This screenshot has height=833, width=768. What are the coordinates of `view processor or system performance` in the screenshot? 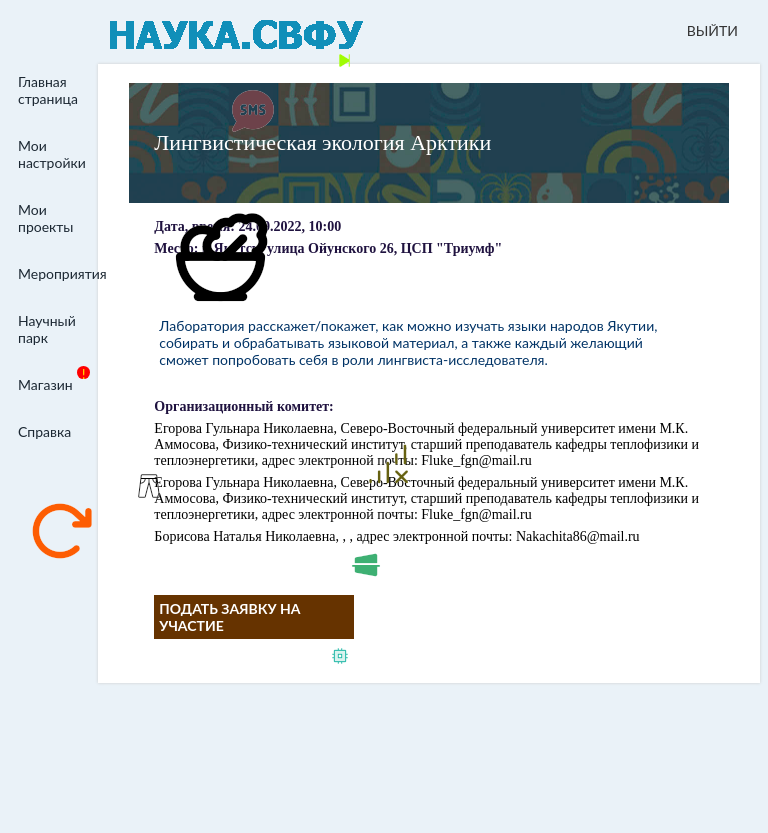 It's located at (340, 656).